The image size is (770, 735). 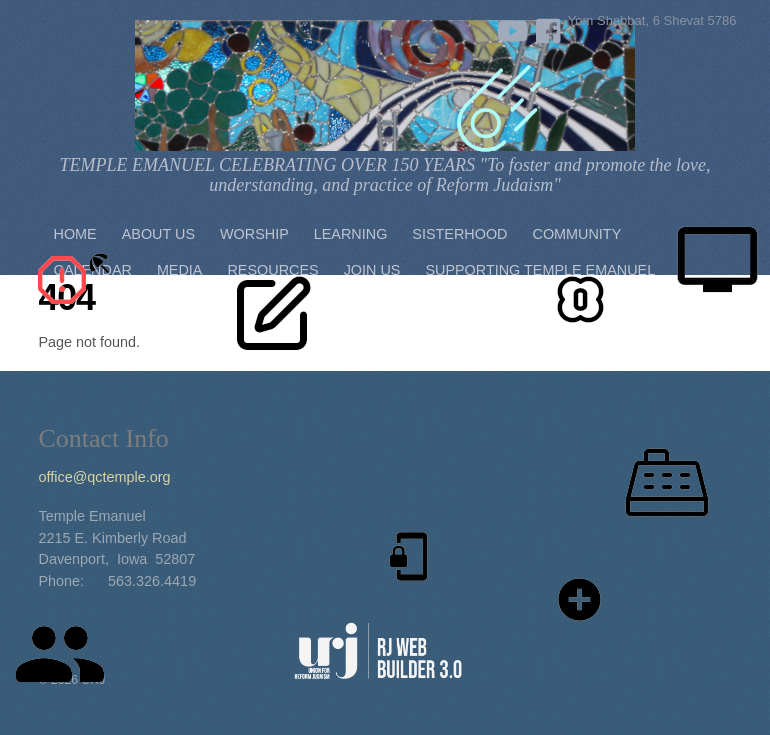 What do you see at coordinates (580, 299) in the screenshot?
I see `open the Amie calendar app` at bounding box center [580, 299].